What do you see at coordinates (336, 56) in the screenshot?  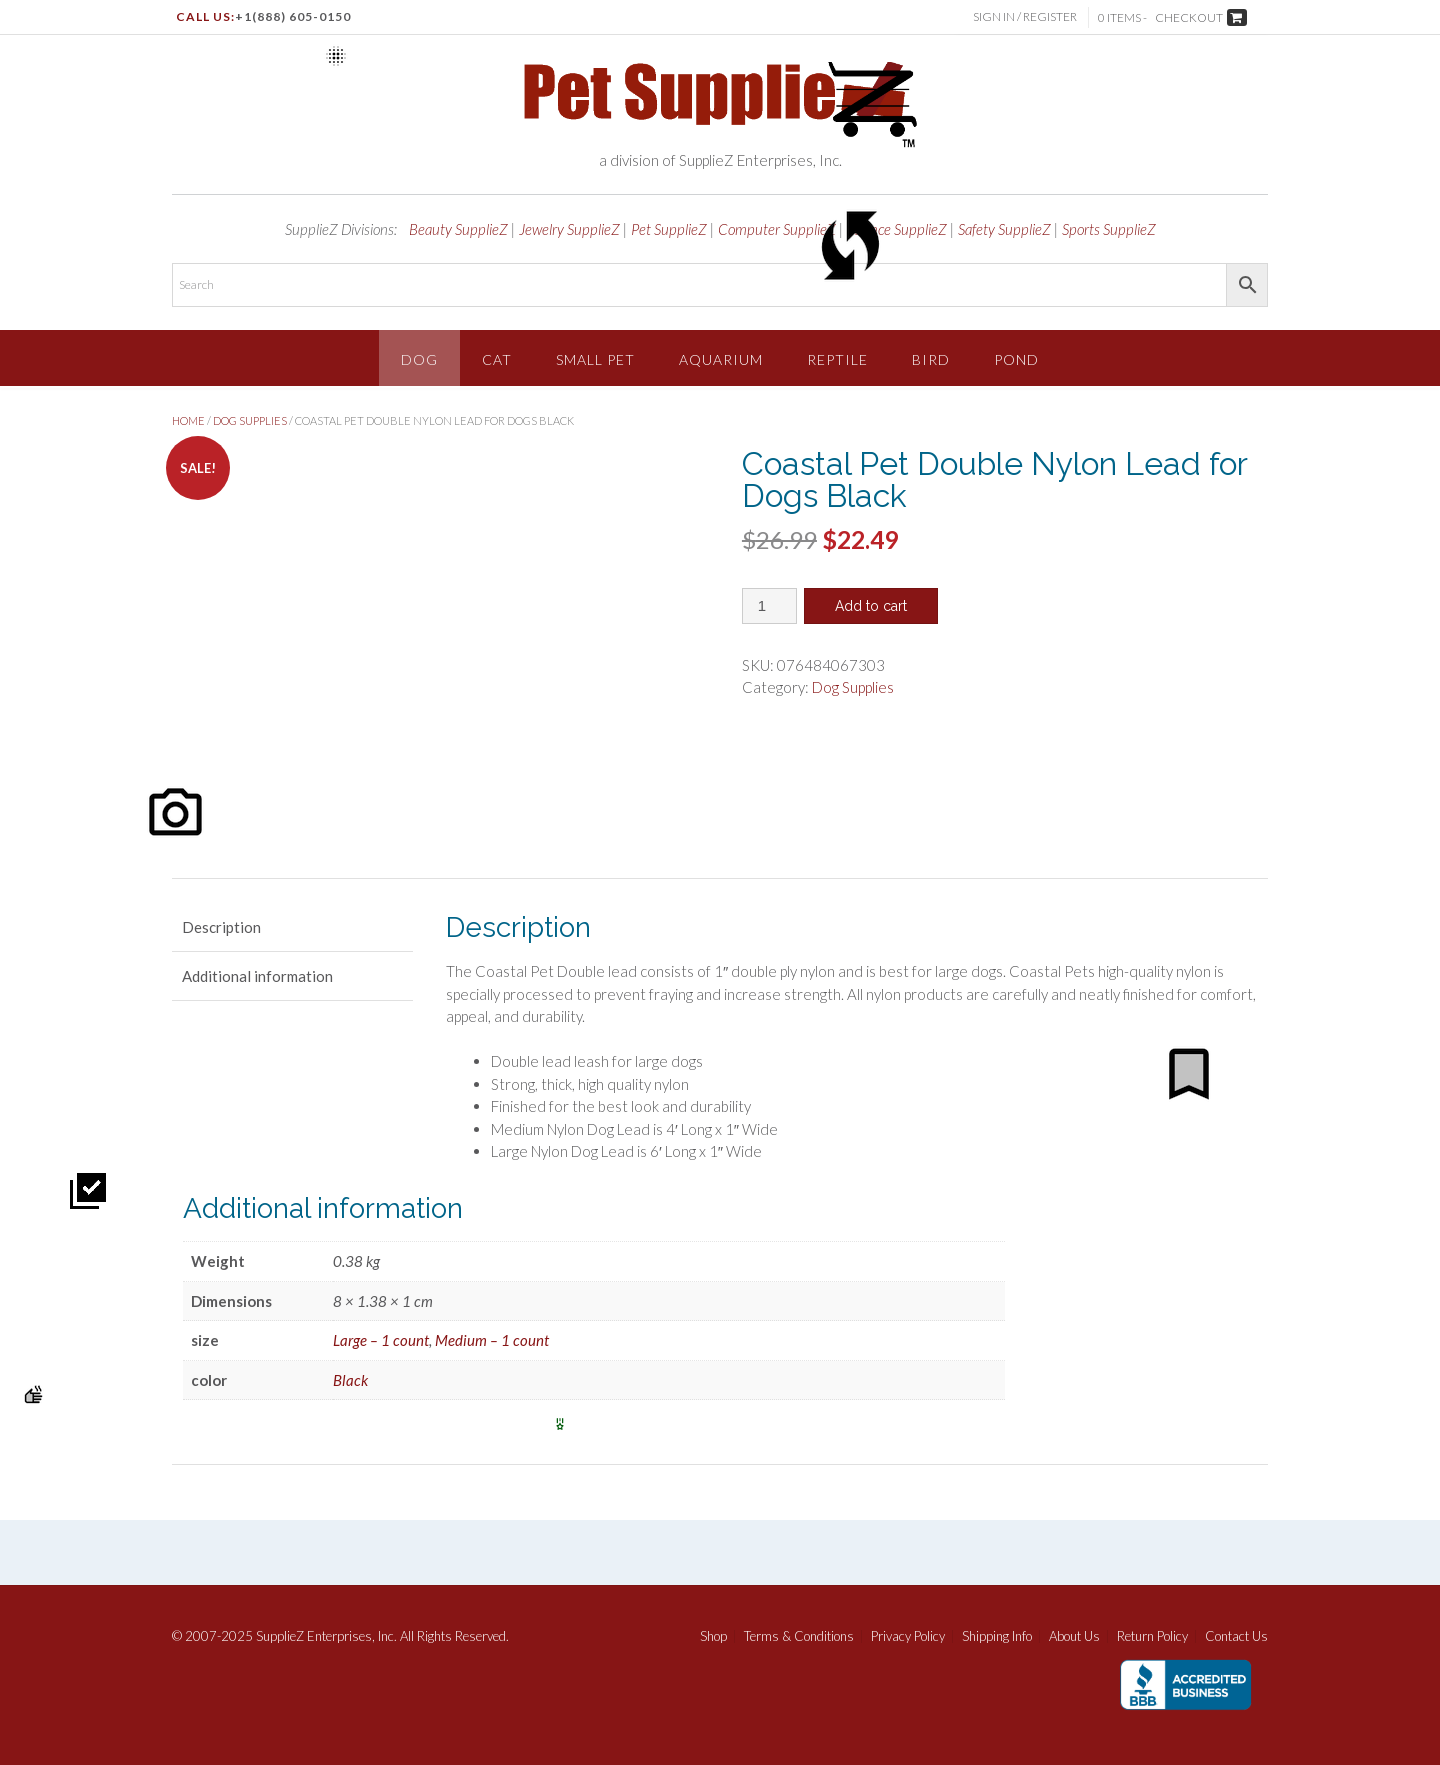 I see `apply blur effect to image` at bounding box center [336, 56].